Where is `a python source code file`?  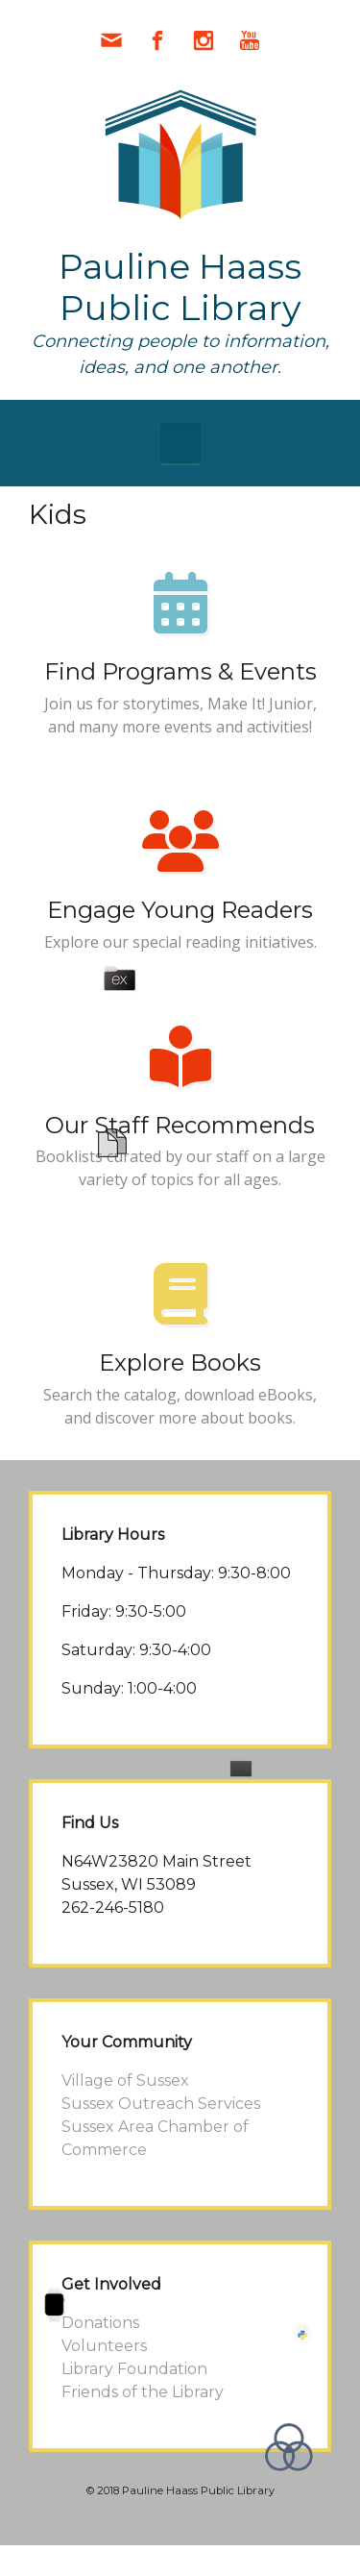
a python source code file is located at coordinates (302, 2333).